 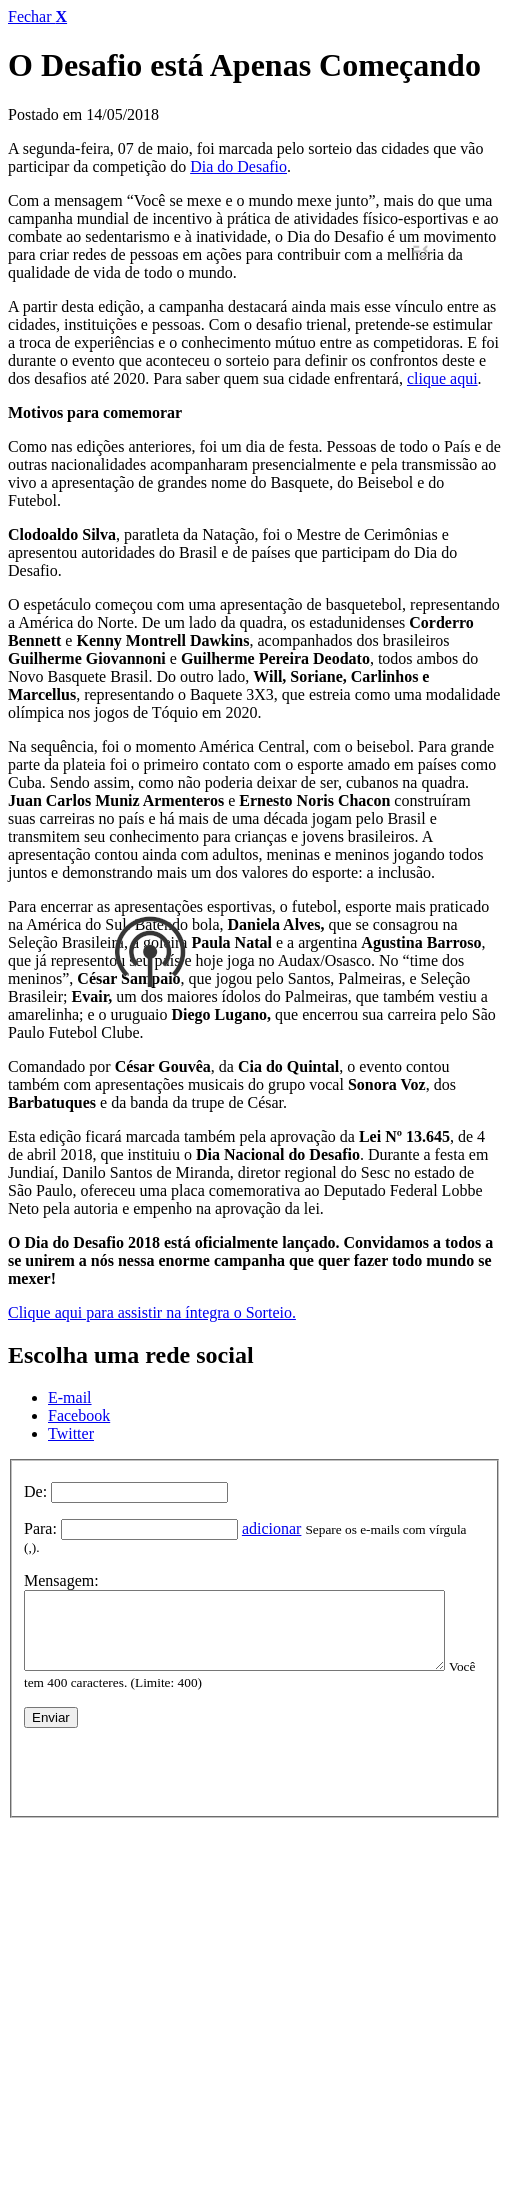 I want to click on open the podcasts app, so click(x=152, y=949).